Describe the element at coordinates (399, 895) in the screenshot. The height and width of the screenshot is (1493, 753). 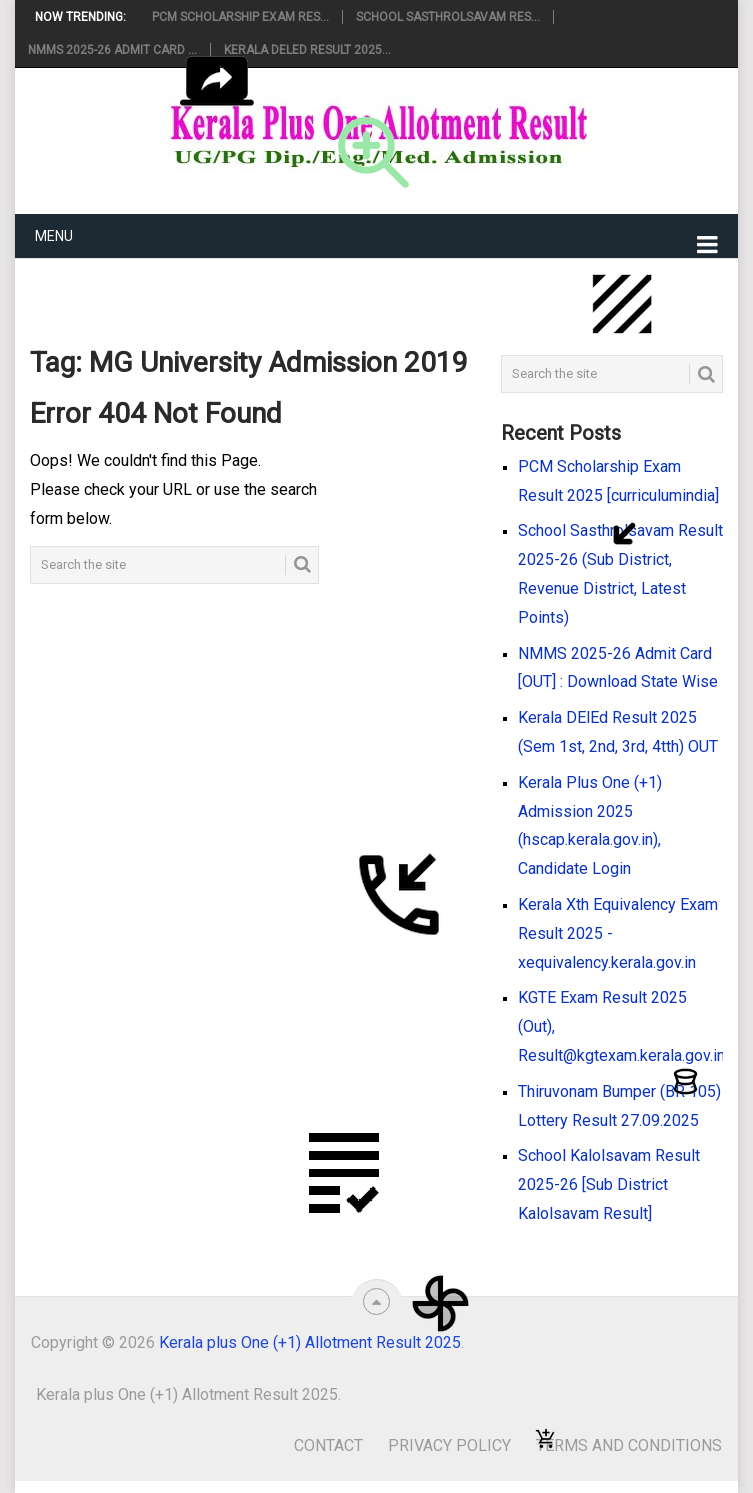
I see `indicates a missed call that needs to be returned` at that location.